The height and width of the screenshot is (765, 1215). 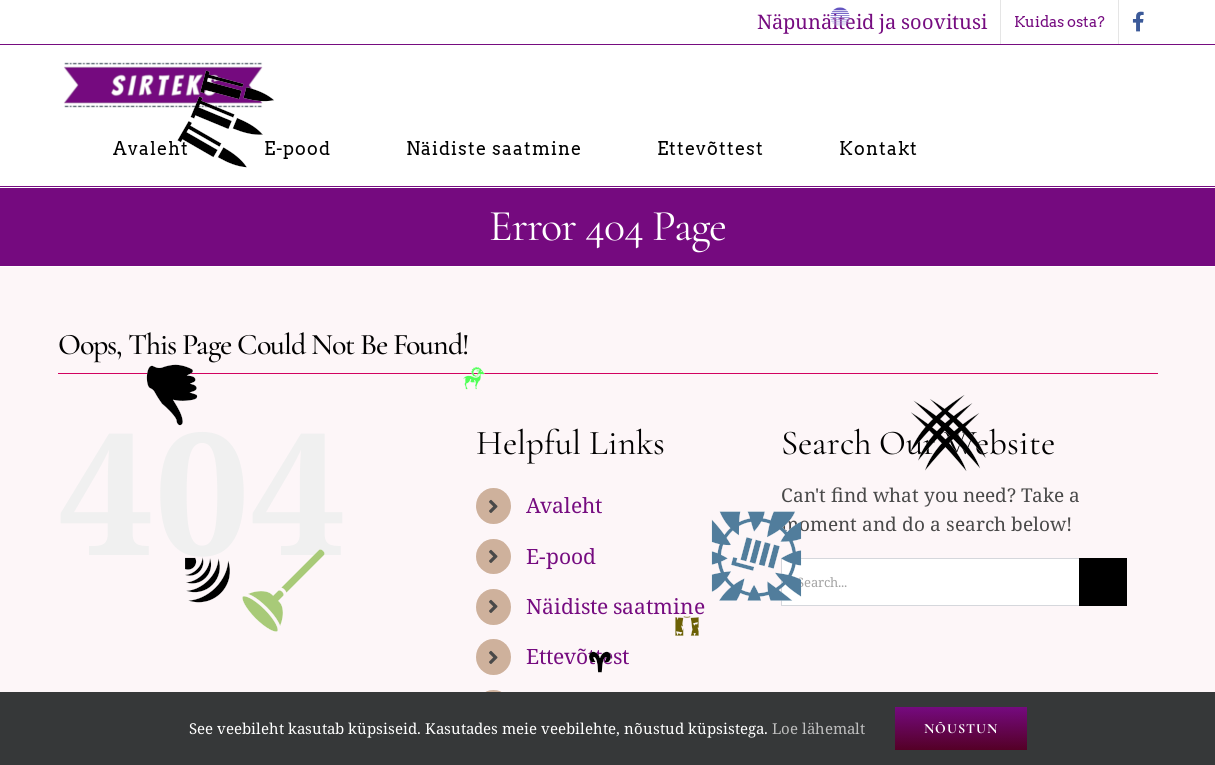 I want to click on indicates a dangerous terrain or obstacle ahead, so click(x=687, y=624).